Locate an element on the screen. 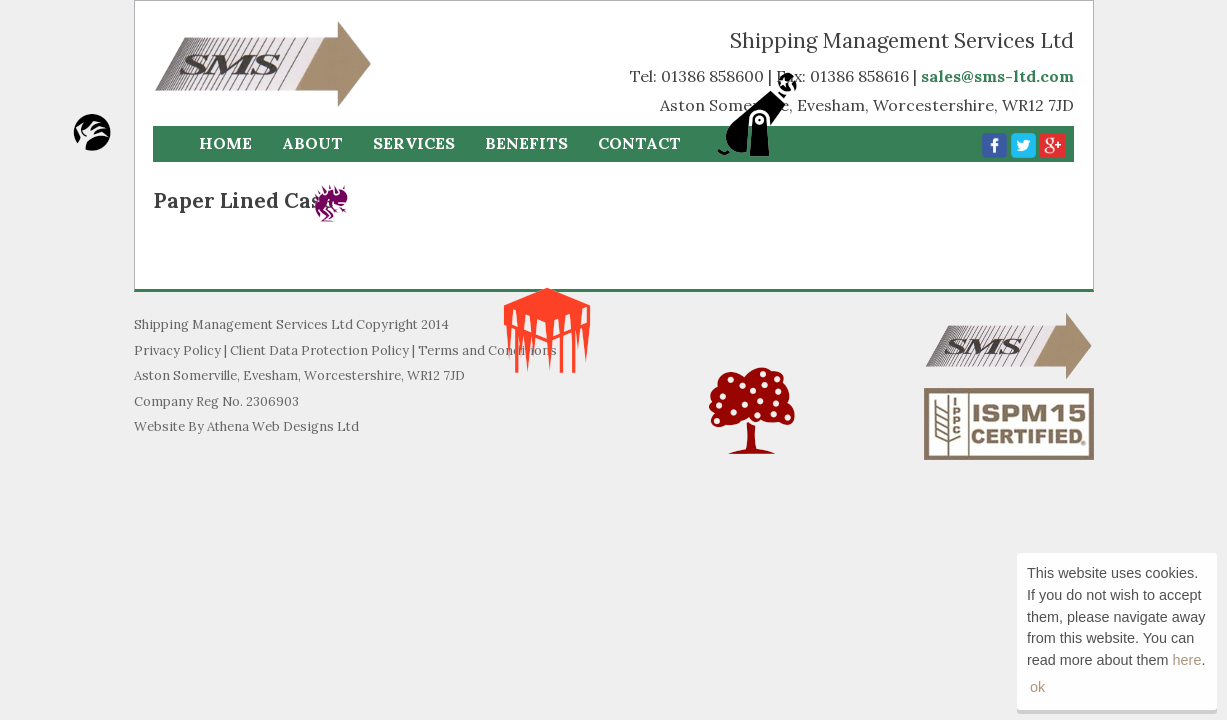 This screenshot has width=1227, height=720. access orchard or farming features is located at coordinates (751, 409).